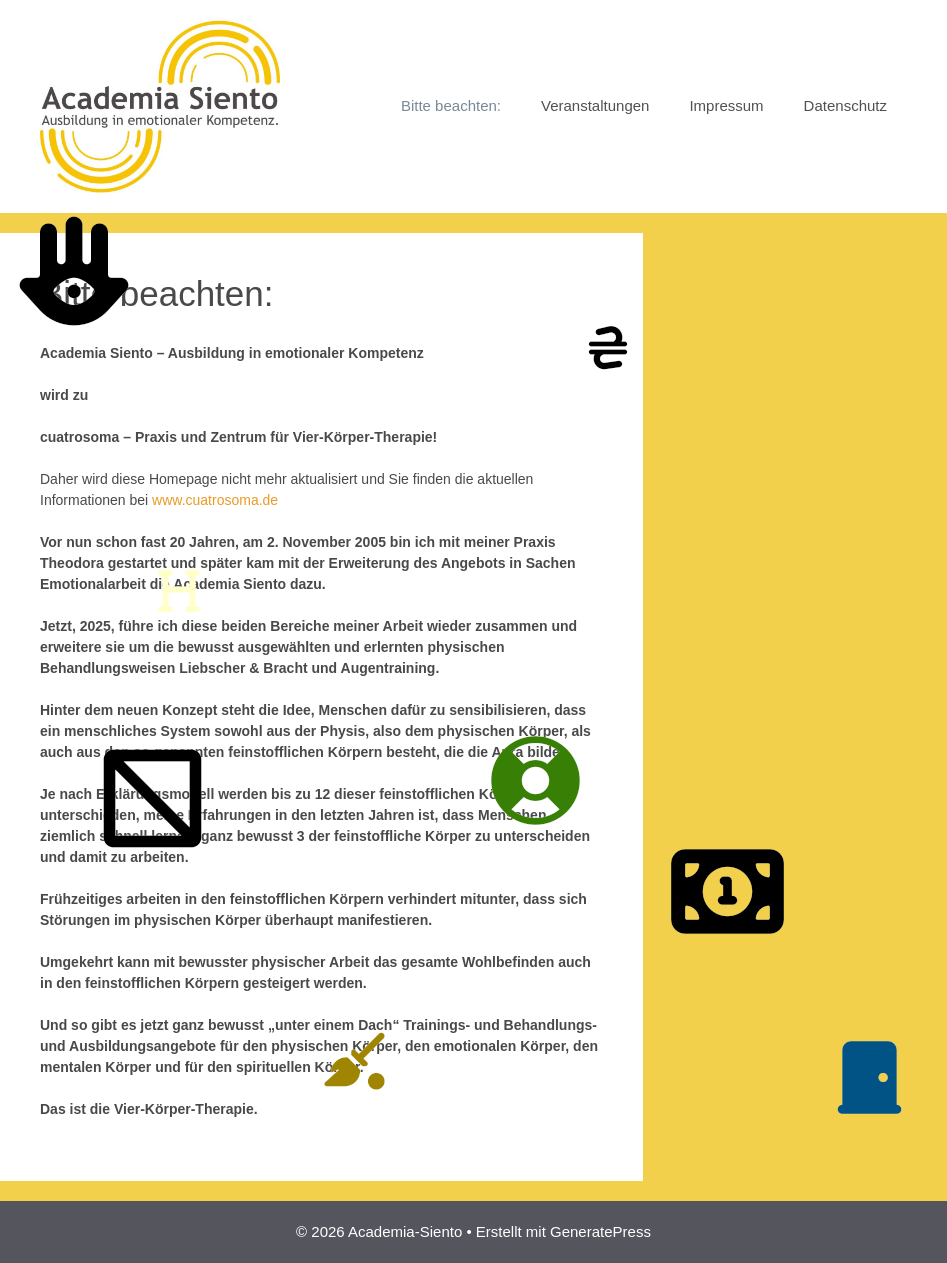 The height and width of the screenshot is (1263, 947). I want to click on view payment or billing details, so click(727, 891).